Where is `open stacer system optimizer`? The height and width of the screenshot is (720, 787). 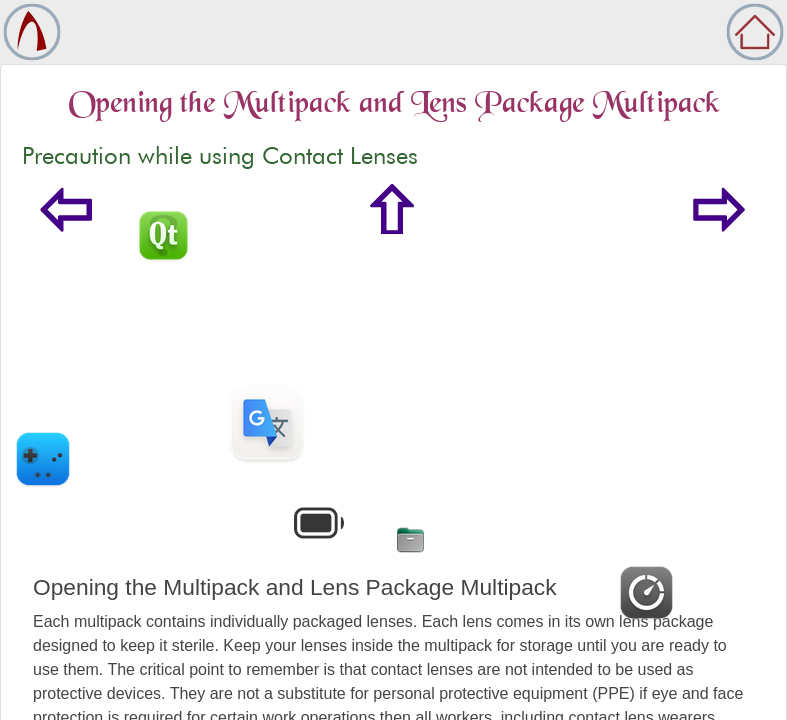 open stacer system optimizer is located at coordinates (646, 592).